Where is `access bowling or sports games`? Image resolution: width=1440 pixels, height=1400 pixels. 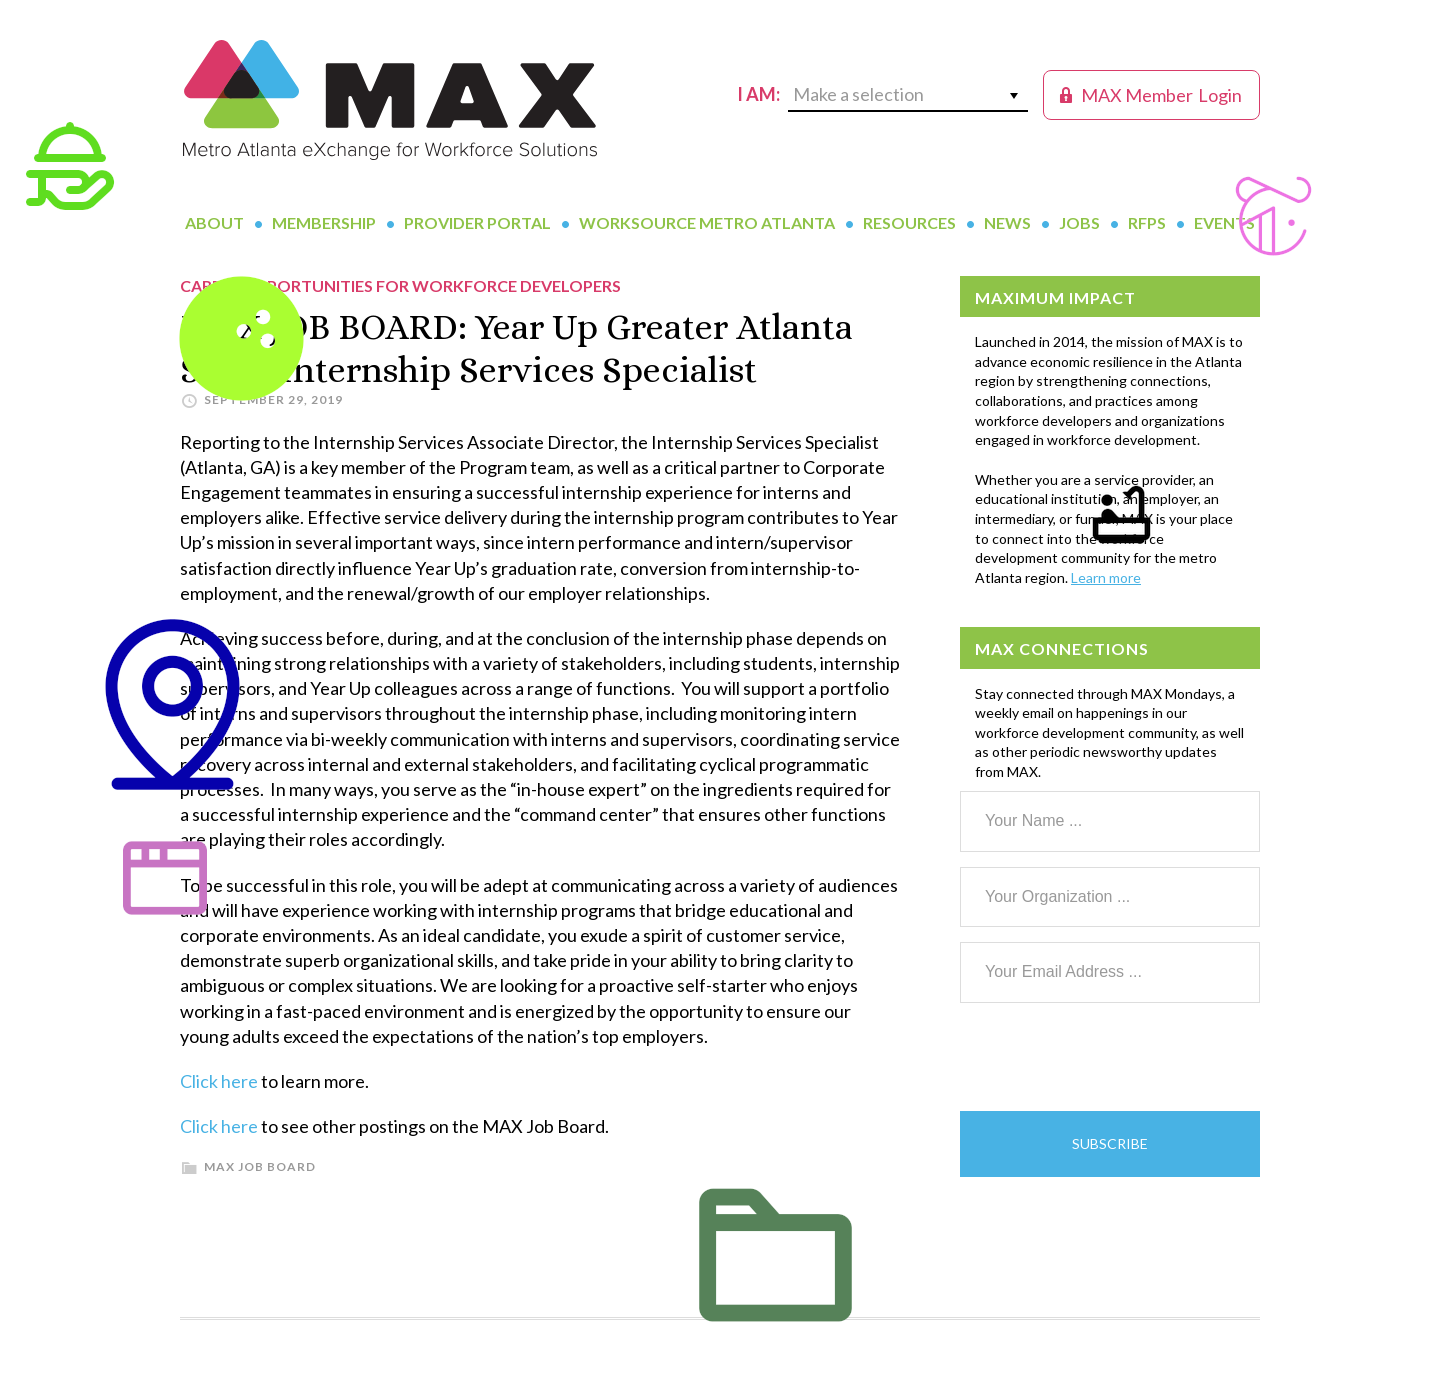
access bowling or sports games is located at coordinates (241, 338).